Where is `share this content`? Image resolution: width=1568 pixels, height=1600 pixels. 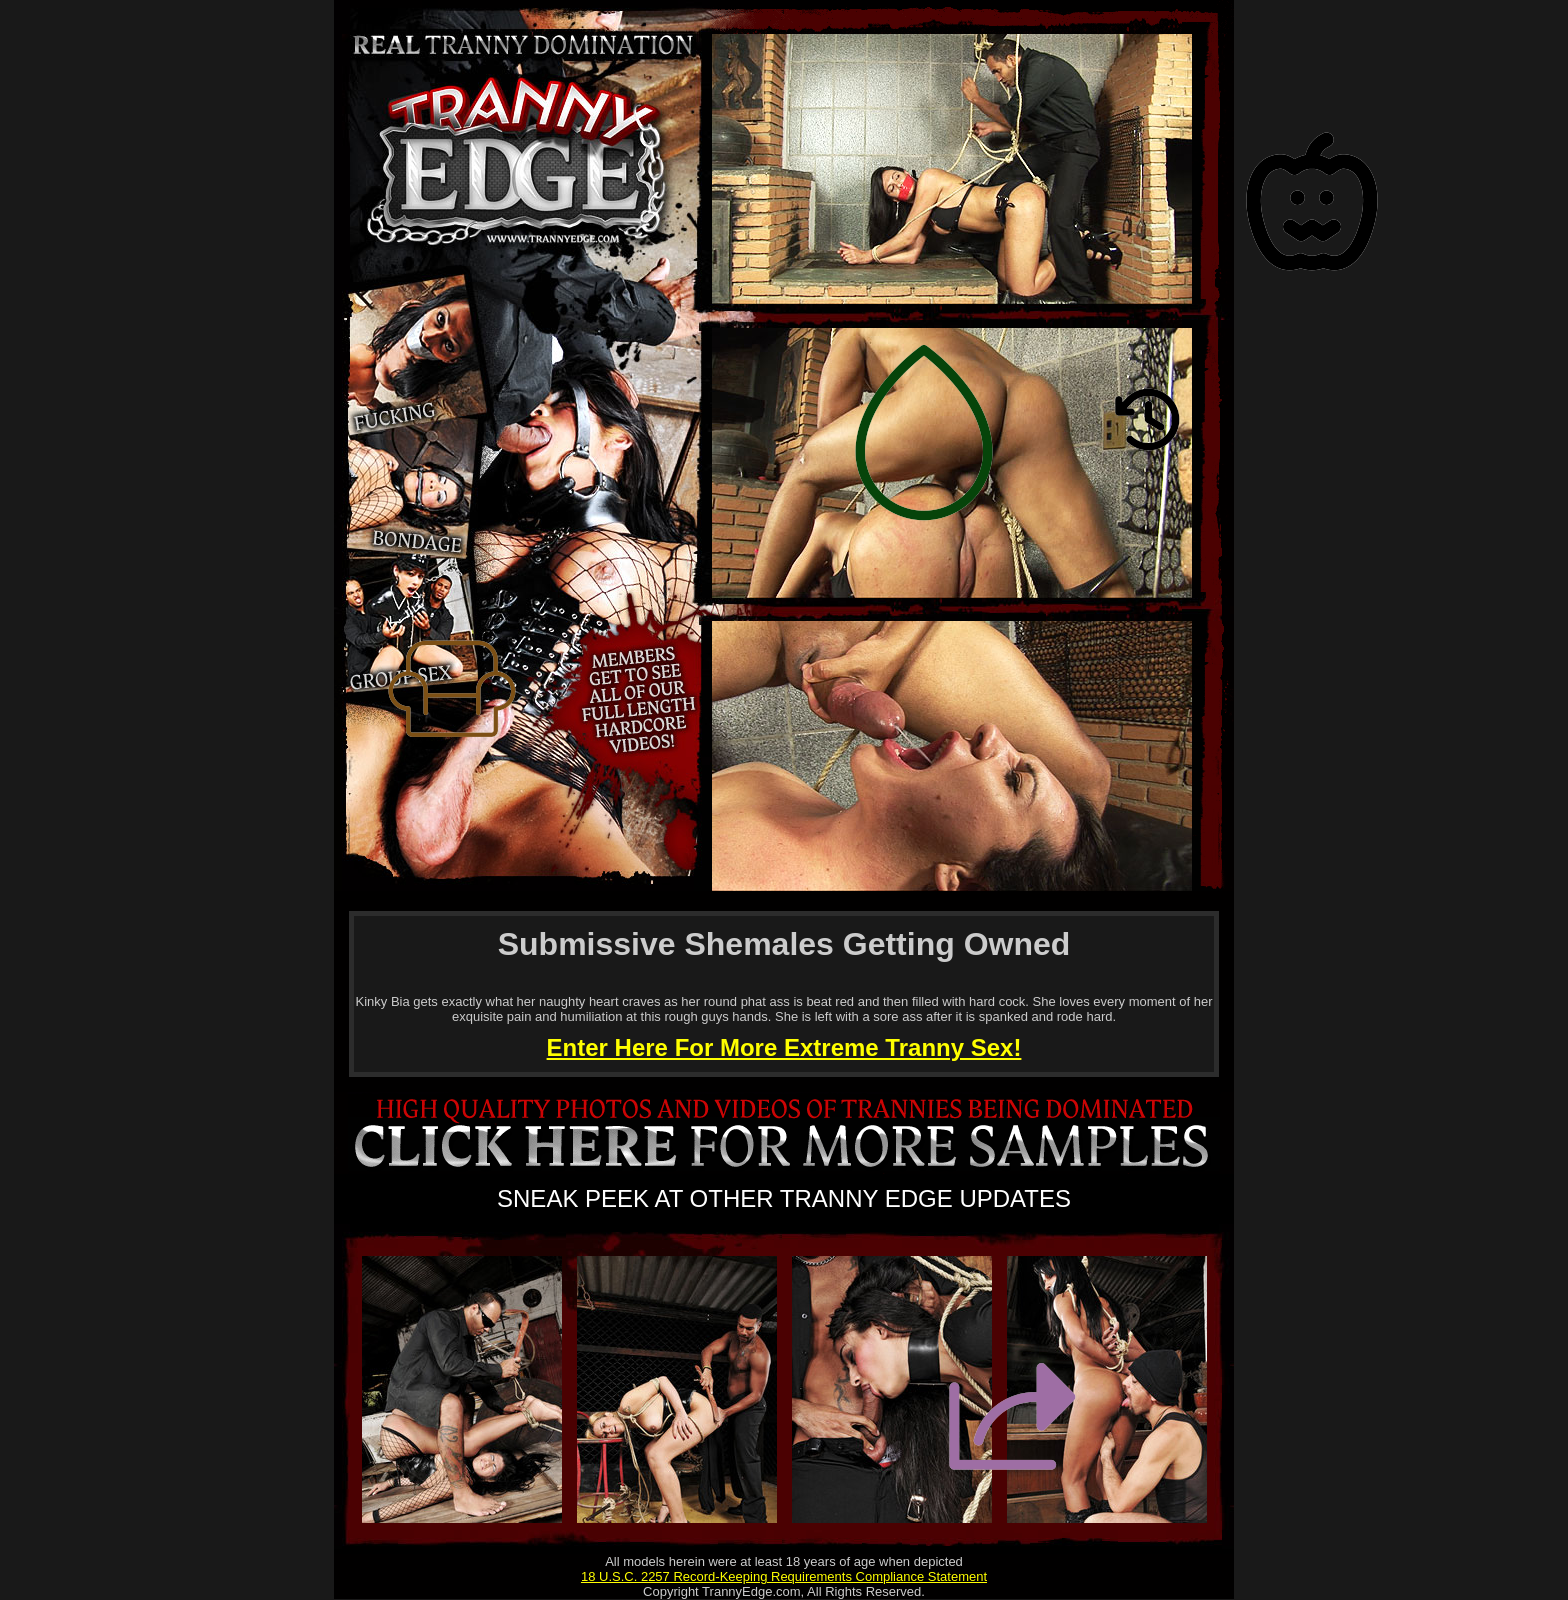
share this content is located at coordinates (1012, 1411).